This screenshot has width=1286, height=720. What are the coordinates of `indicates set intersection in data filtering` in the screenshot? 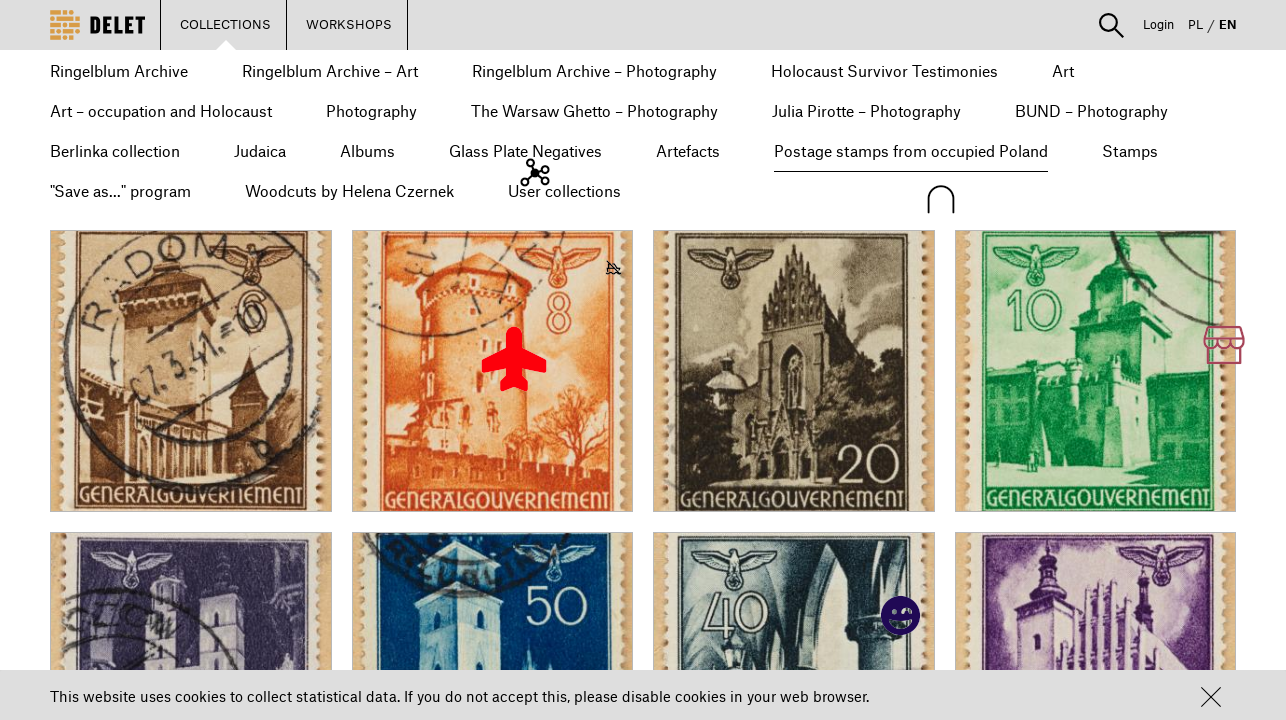 It's located at (941, 200).